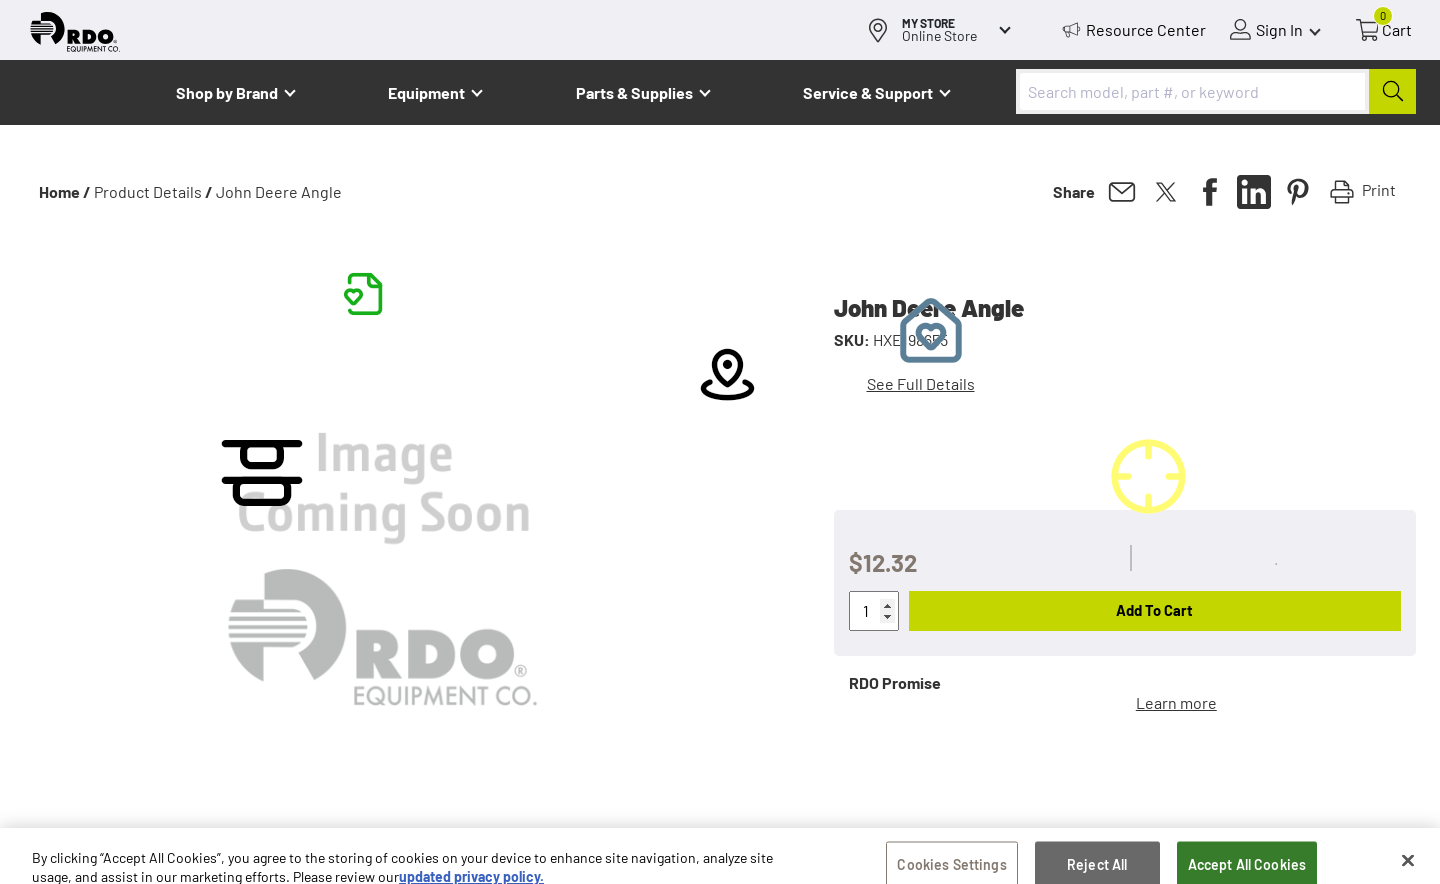  What do you see at coordinates (1148, 476) in the screenshot?
I see `center map on current location` at bounding box center [1148, 476].